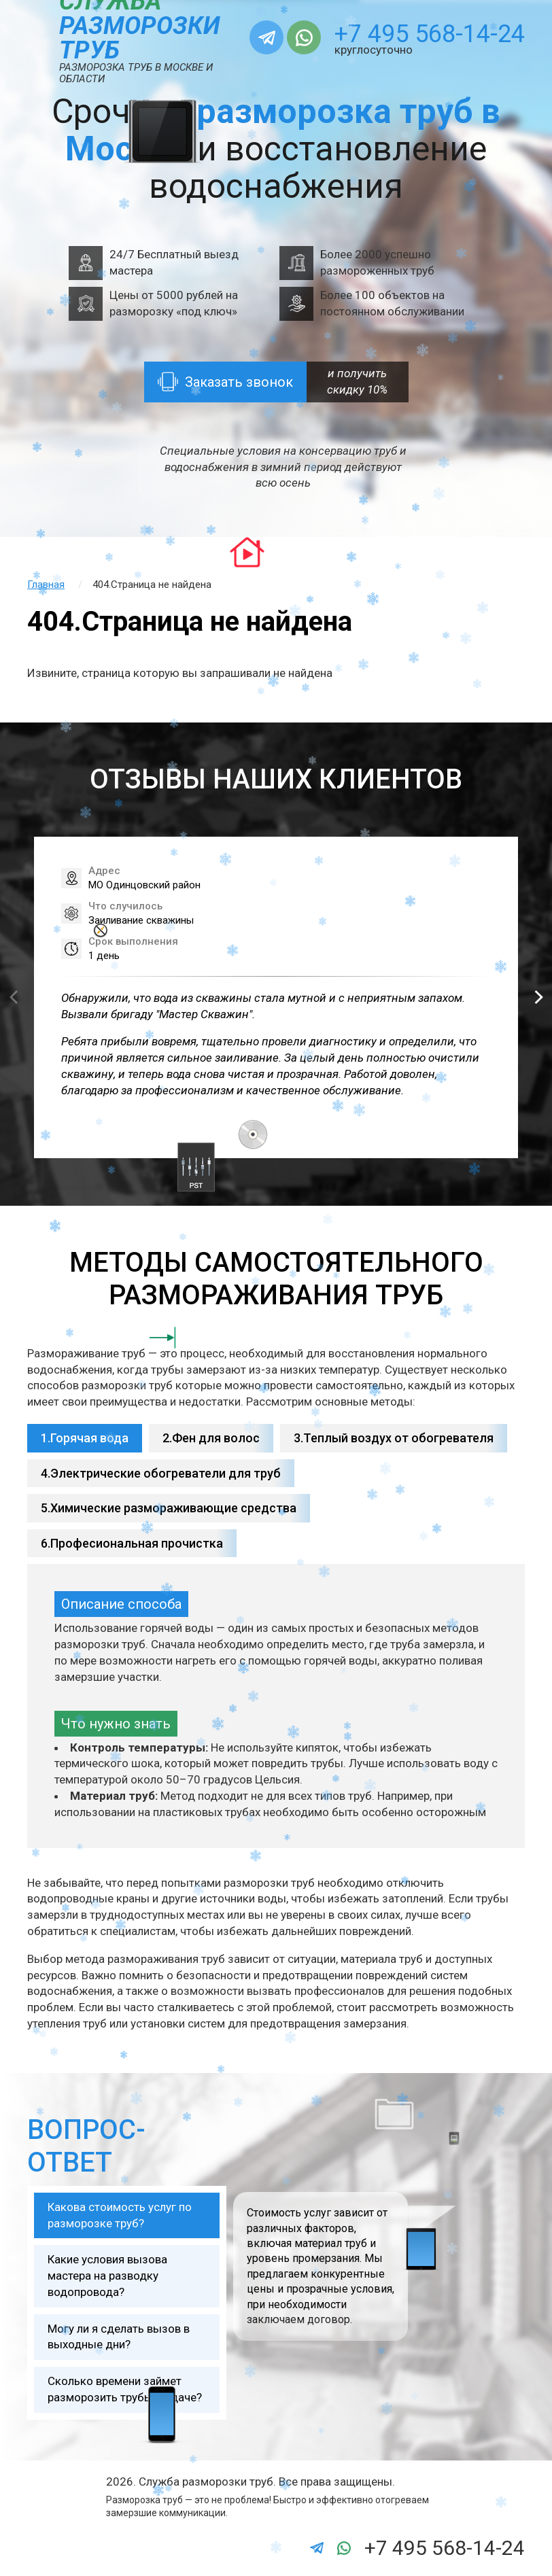 The image size is (552, 2576). Describe the element at coordinates (454, 2138) in the screenshot. I see `n64 game rom file` at that location.